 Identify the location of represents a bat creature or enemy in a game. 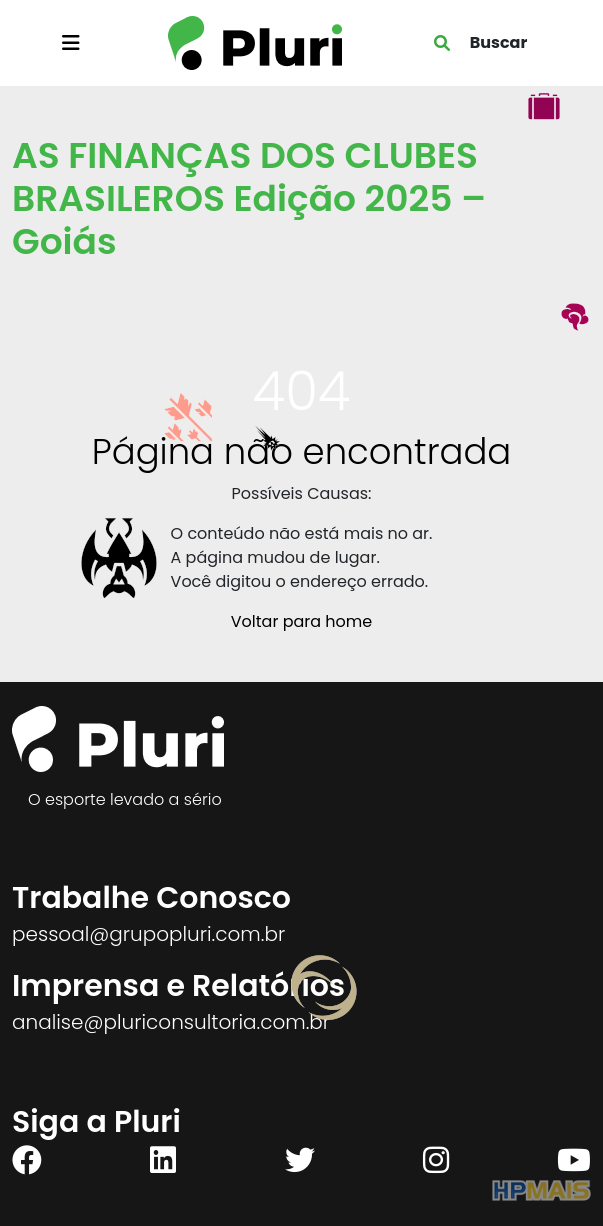
(119, 559).